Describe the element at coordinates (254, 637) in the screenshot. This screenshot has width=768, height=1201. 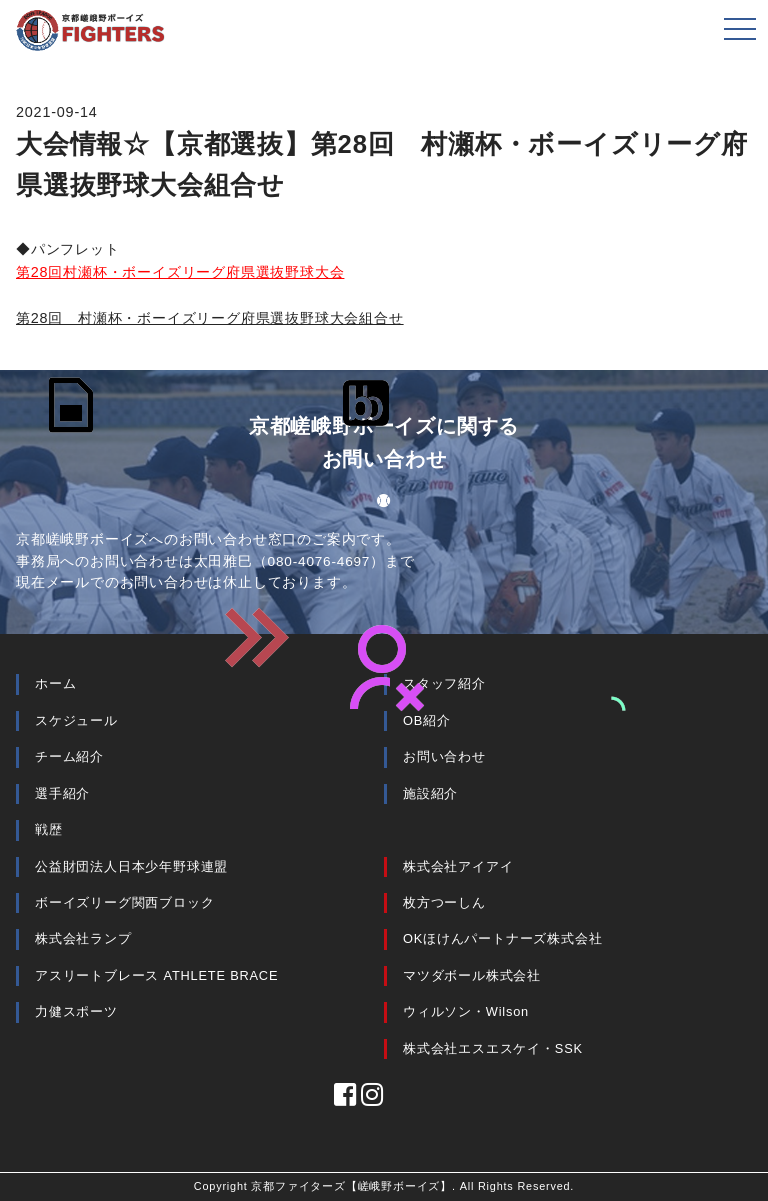
I see `skip forward or advance to next item` at that location.